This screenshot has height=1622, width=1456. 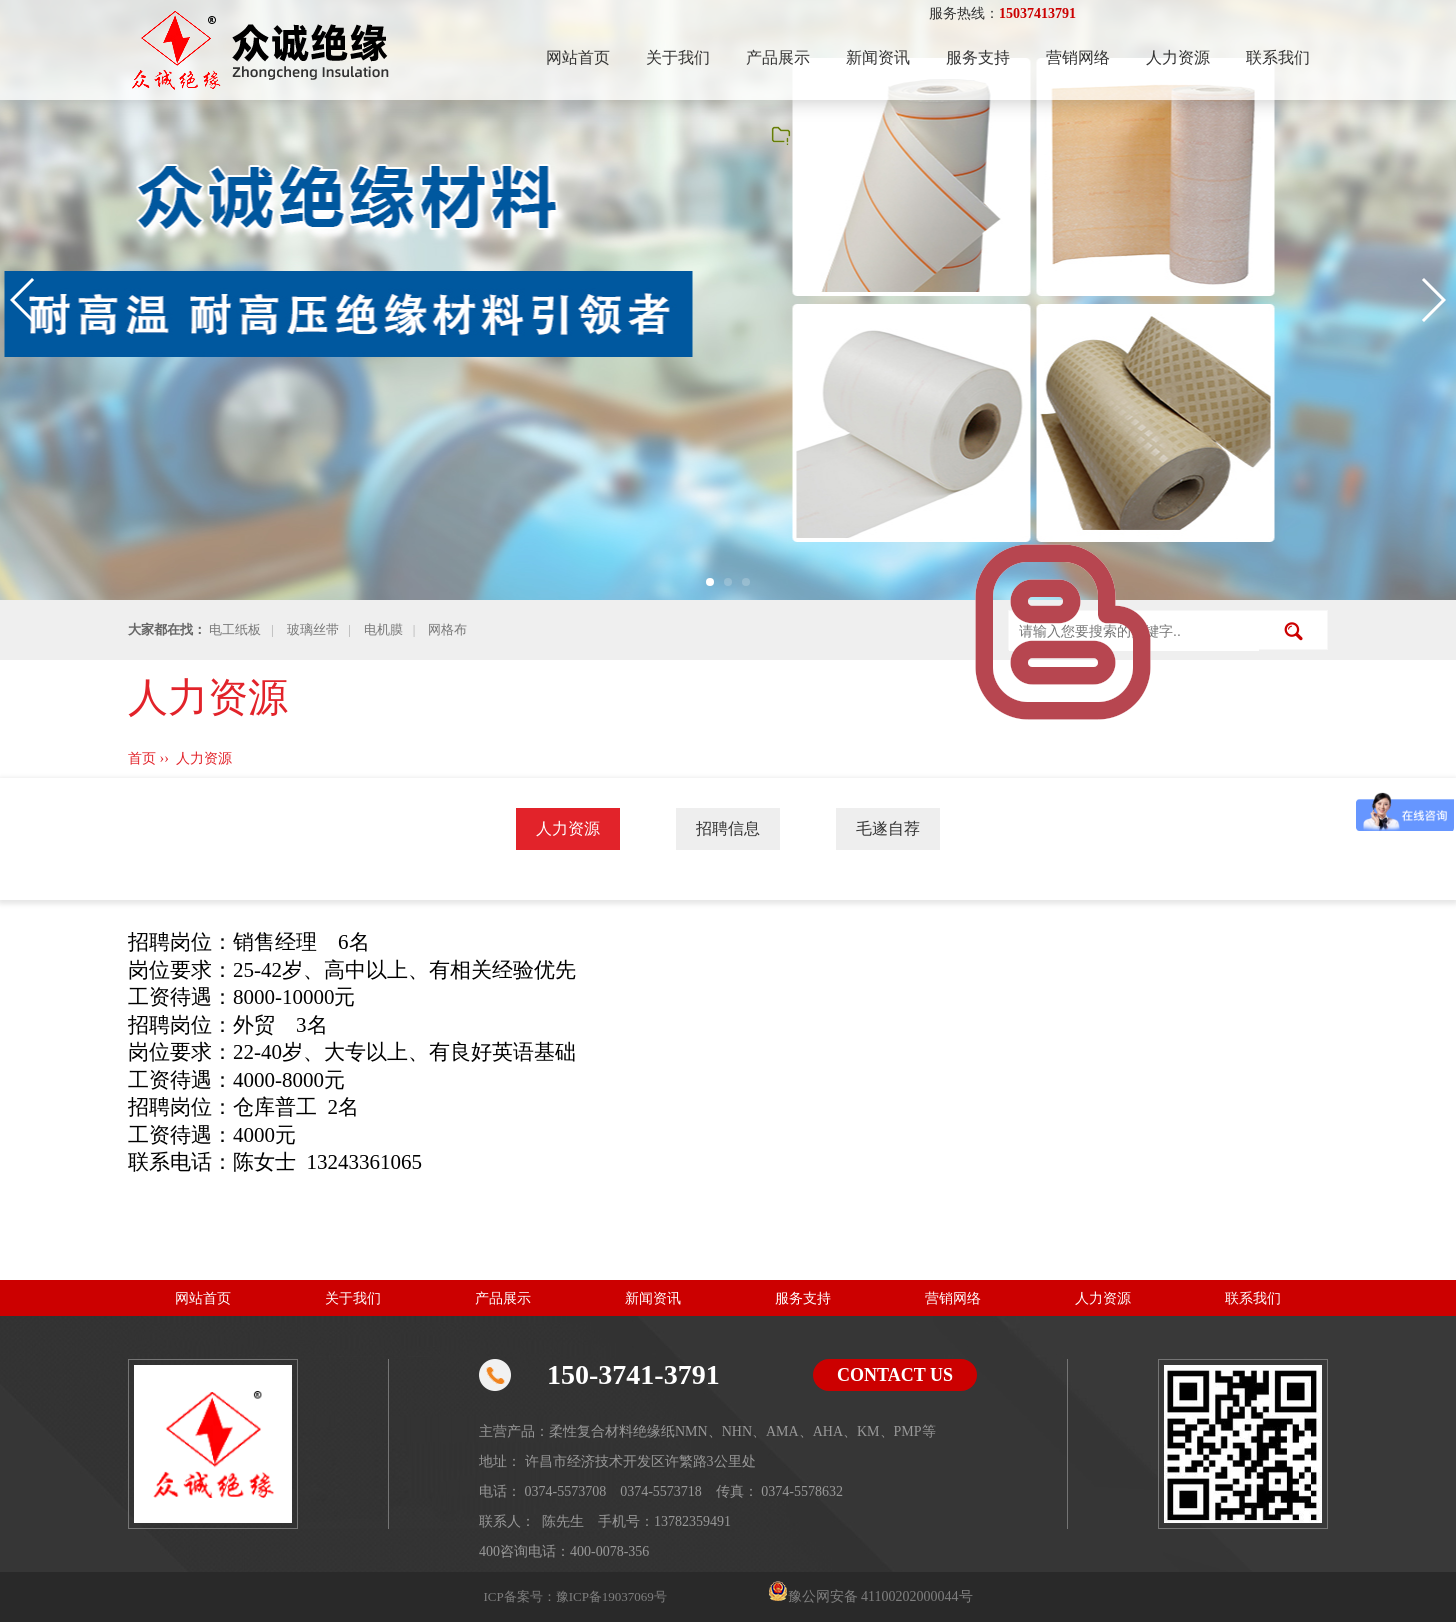 What do you see at coordinates (1063, 632) in the screenshot?
I see `open blogger app` at bounding box center [1063, 632].